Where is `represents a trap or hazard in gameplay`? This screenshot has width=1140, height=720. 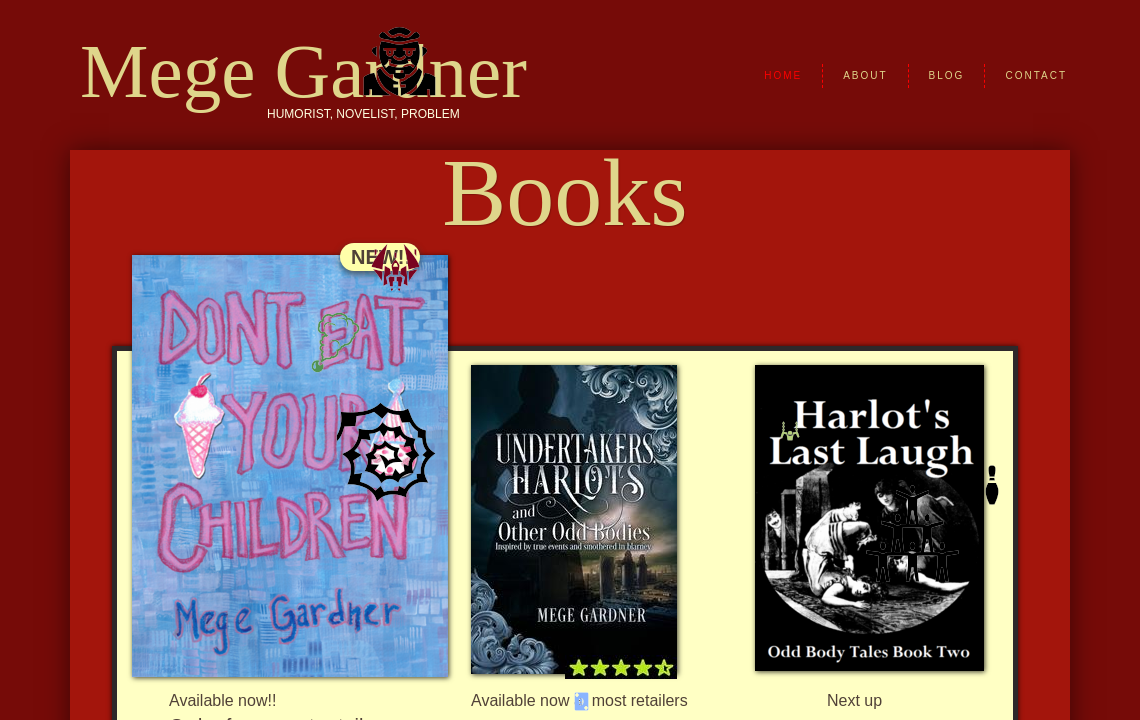 represents a trap or hazard in gameplay is located at coordinates (386, 452).